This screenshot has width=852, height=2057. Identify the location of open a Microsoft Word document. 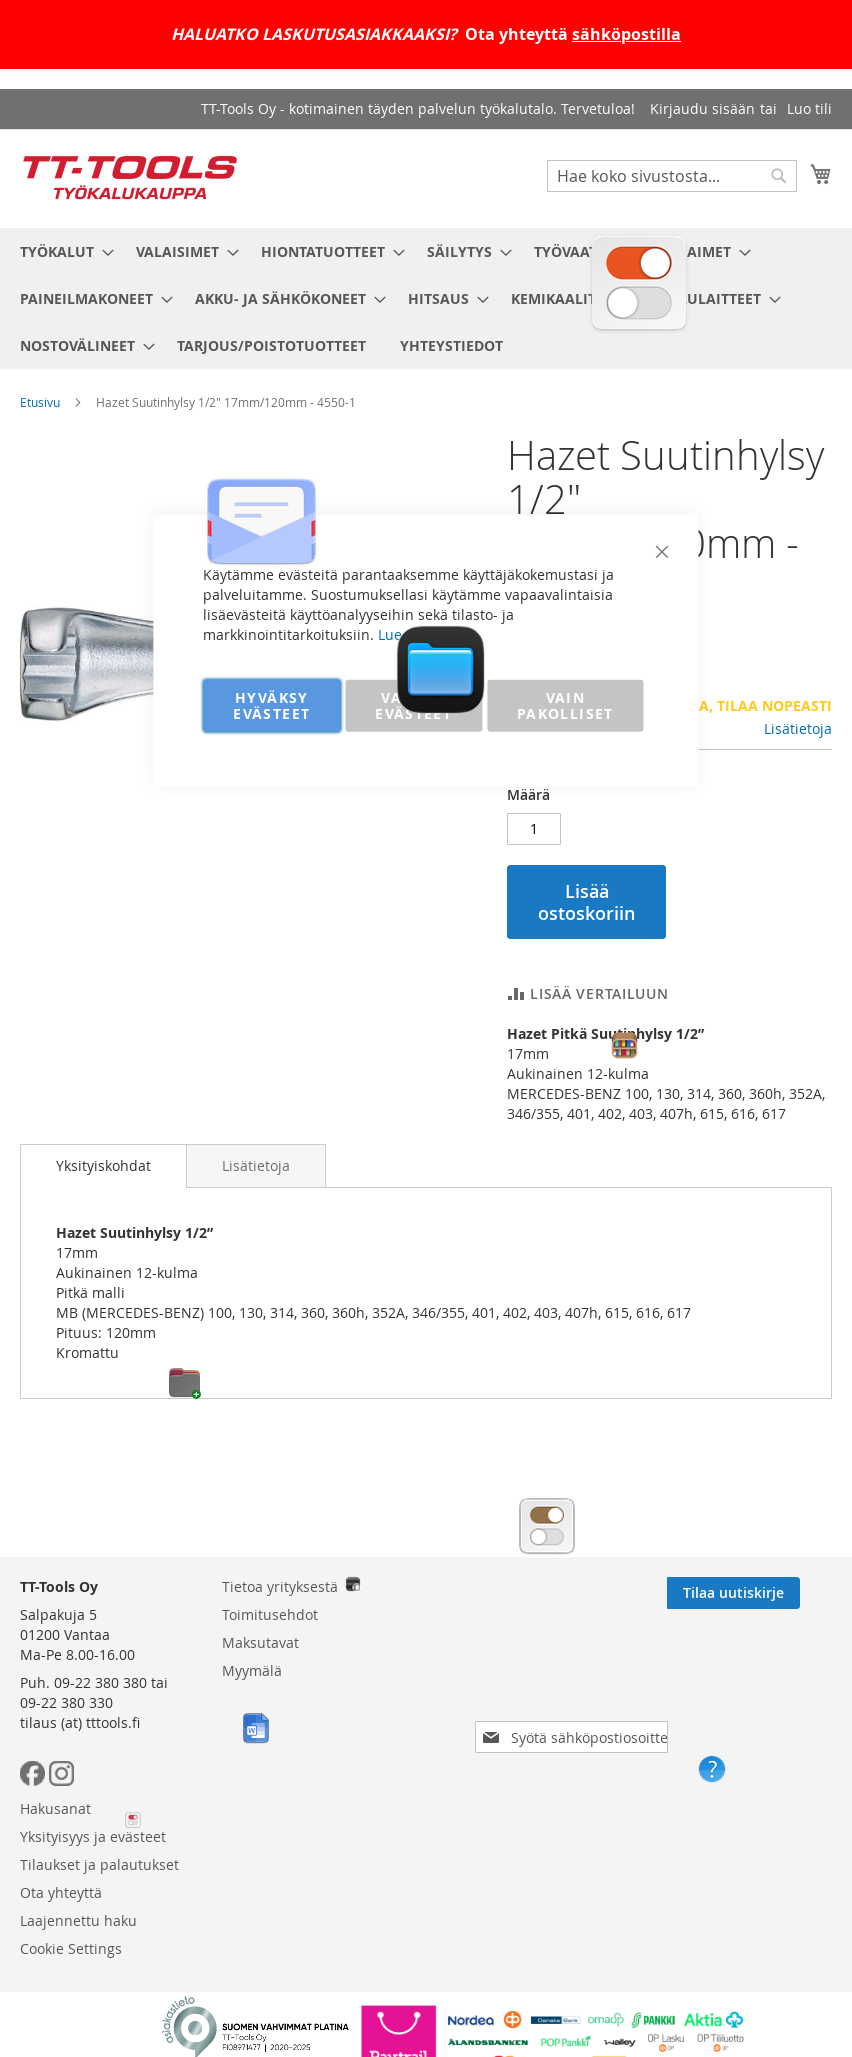
(256, 1728).